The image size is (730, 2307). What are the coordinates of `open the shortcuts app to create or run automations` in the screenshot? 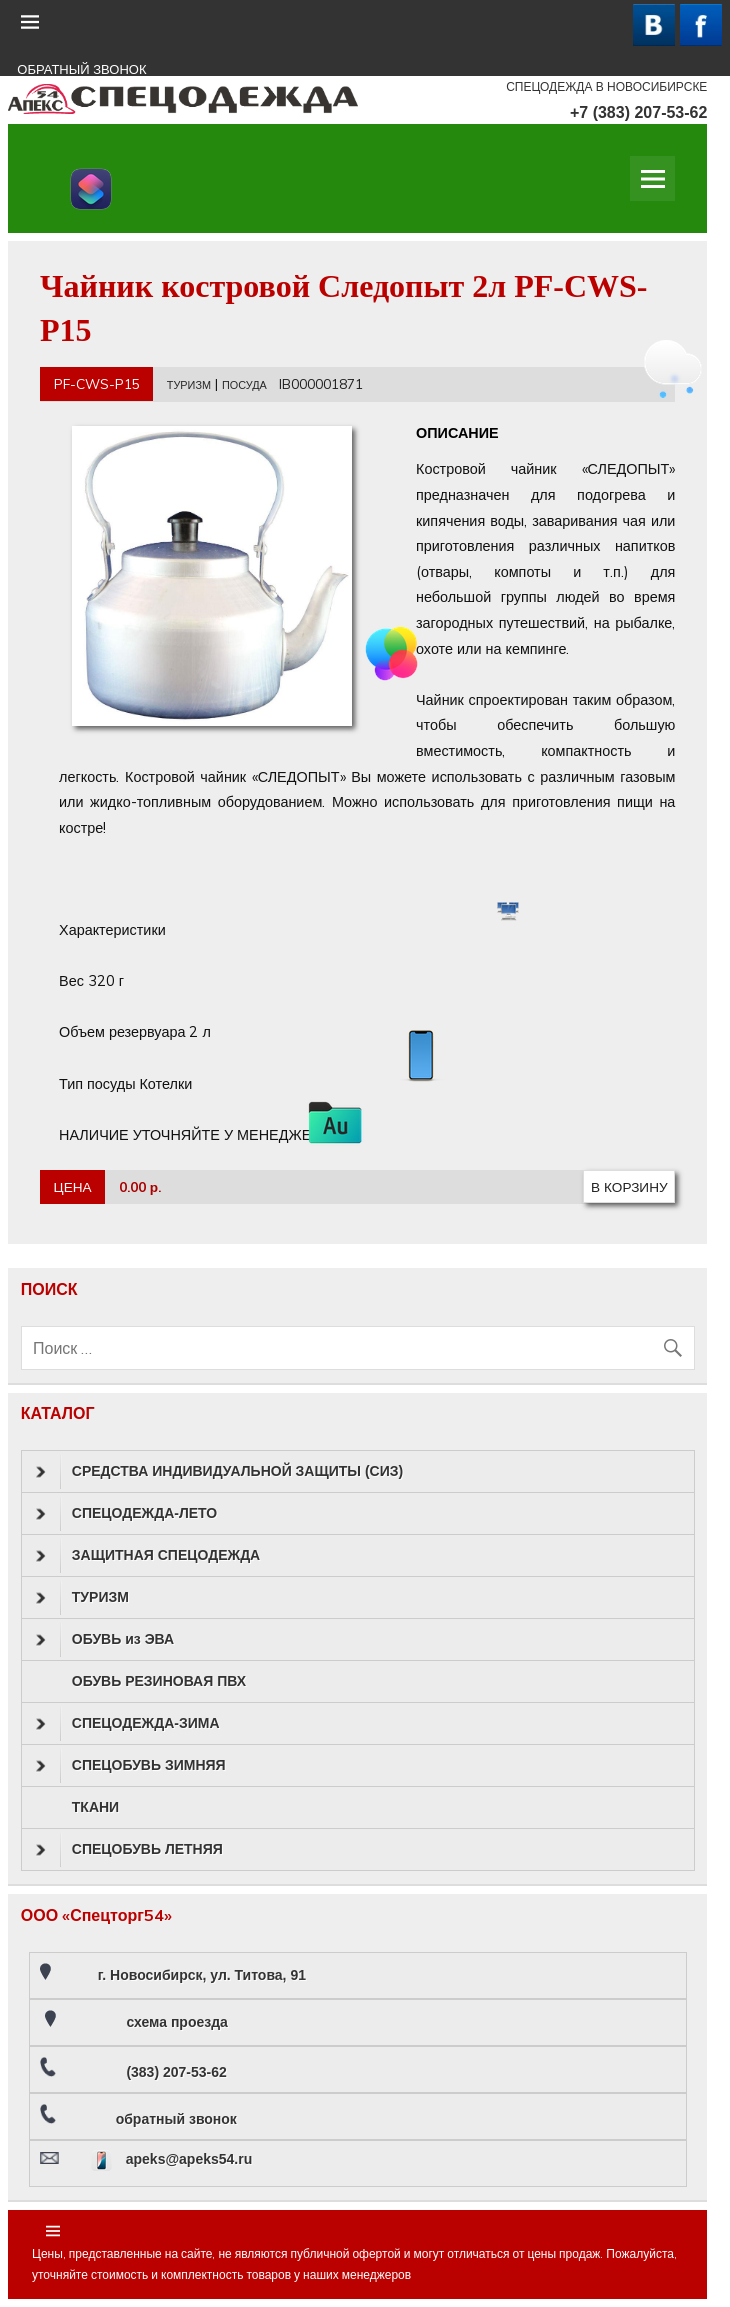 It's located at (91, 189).